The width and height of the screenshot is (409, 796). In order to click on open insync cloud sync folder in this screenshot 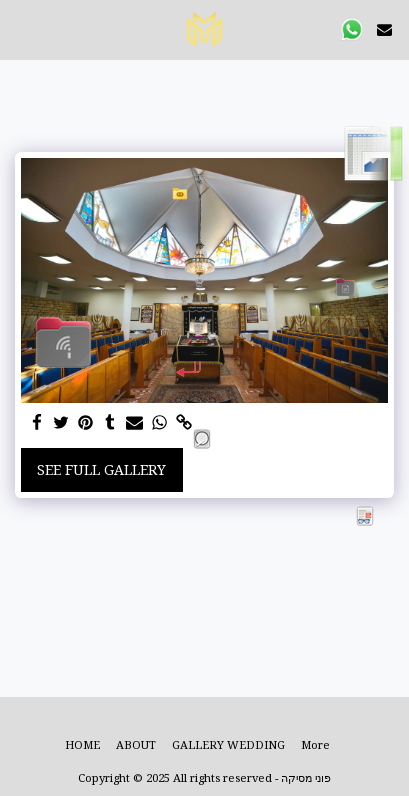, I will do `click(63, 342)`.